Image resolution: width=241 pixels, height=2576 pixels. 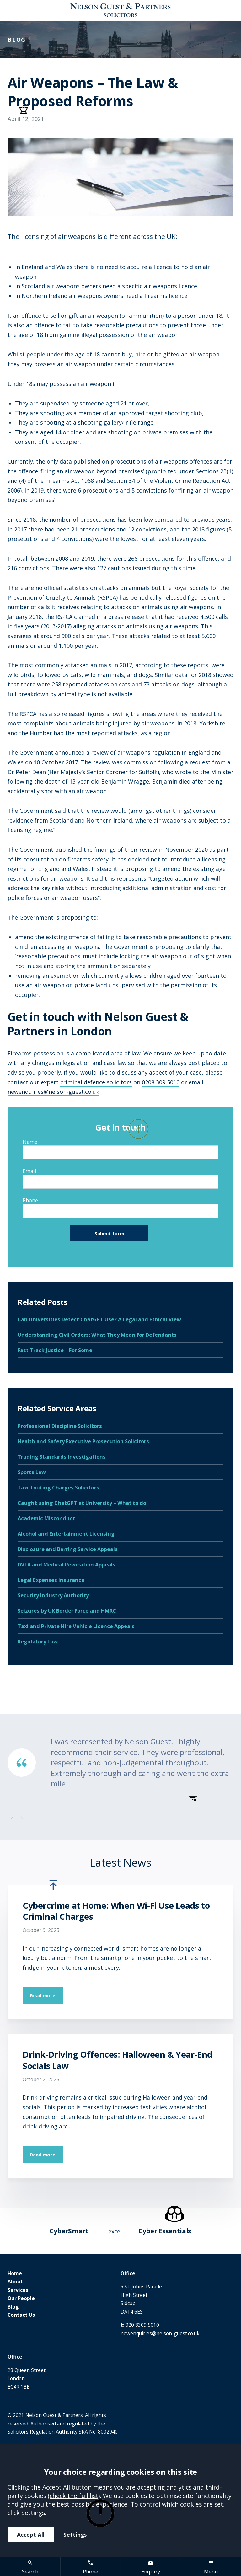 I want to click on view current time or check the clock, so click(x=100, y=2513).